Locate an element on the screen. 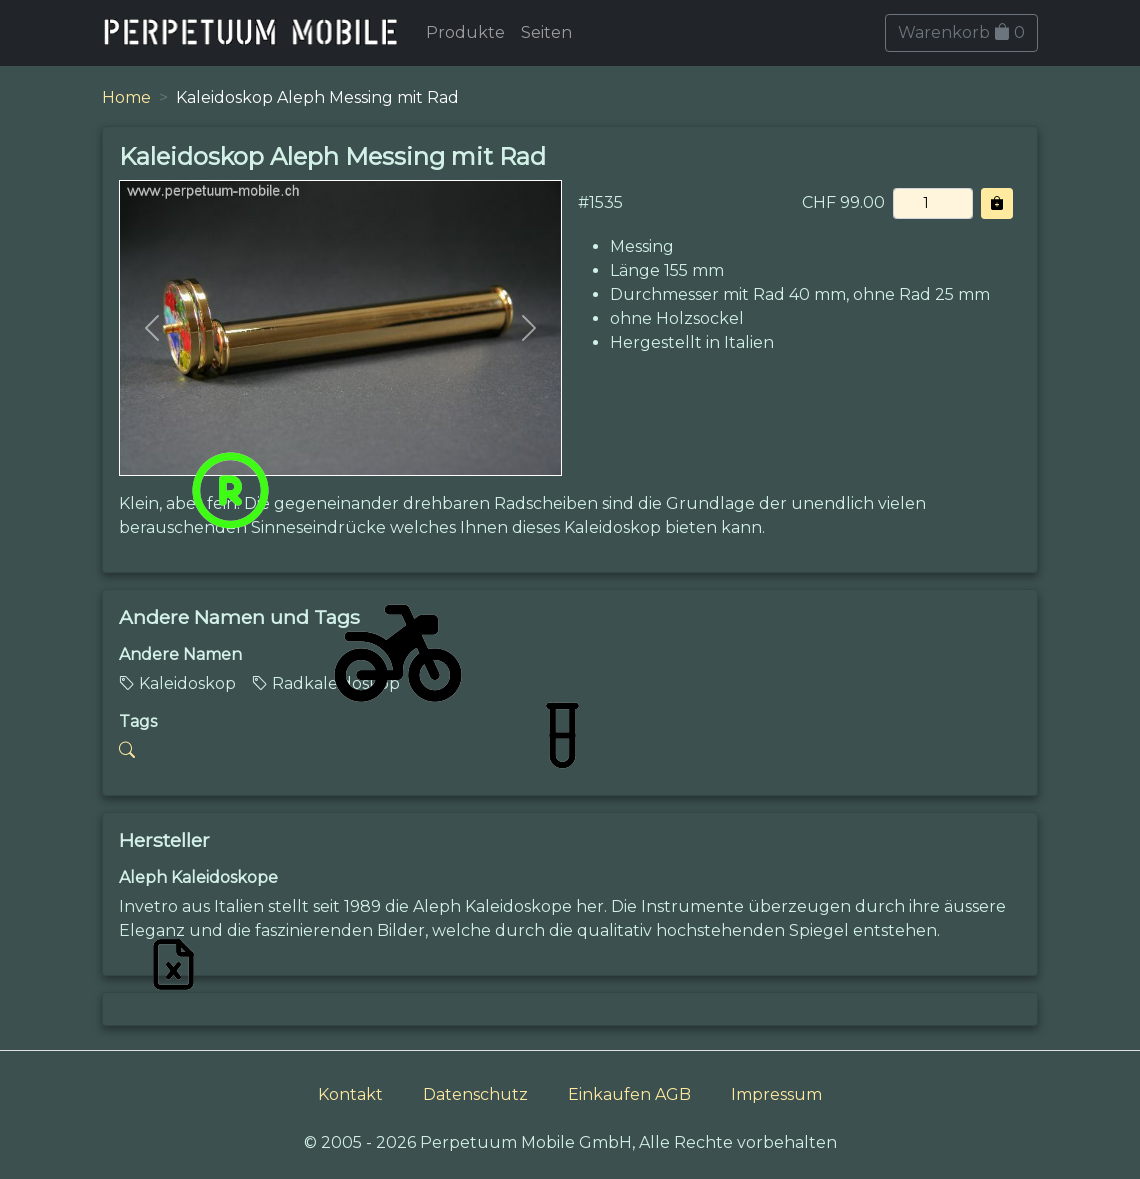 This screenshot has width=1140, height=1179. indicates a registered trademark is located at coordinates (230, 490).